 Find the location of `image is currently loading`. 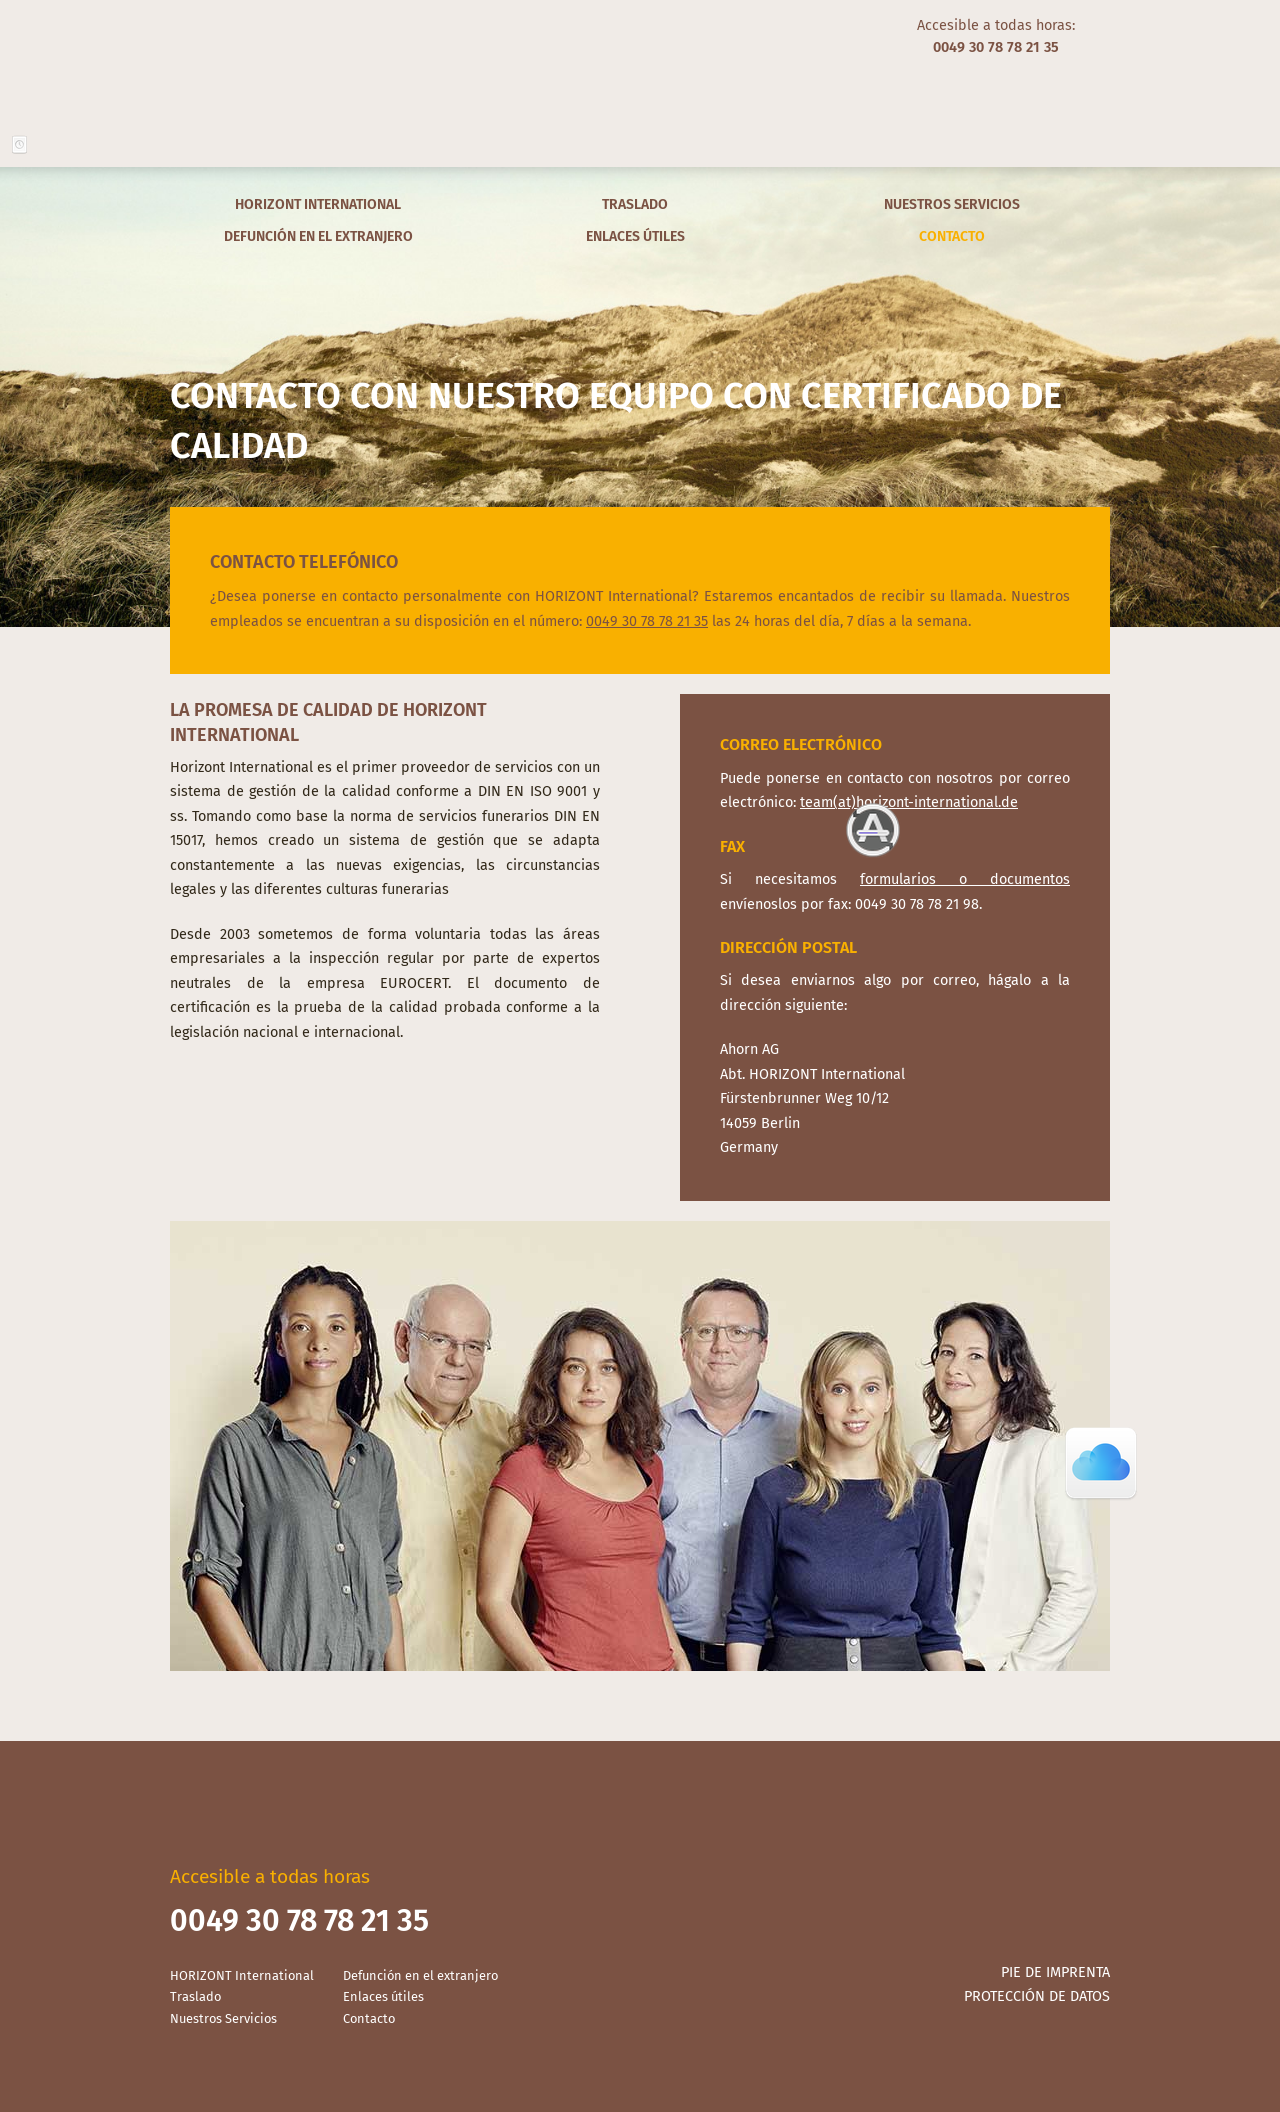

image is currently loading is located at coordinates (19, 144).